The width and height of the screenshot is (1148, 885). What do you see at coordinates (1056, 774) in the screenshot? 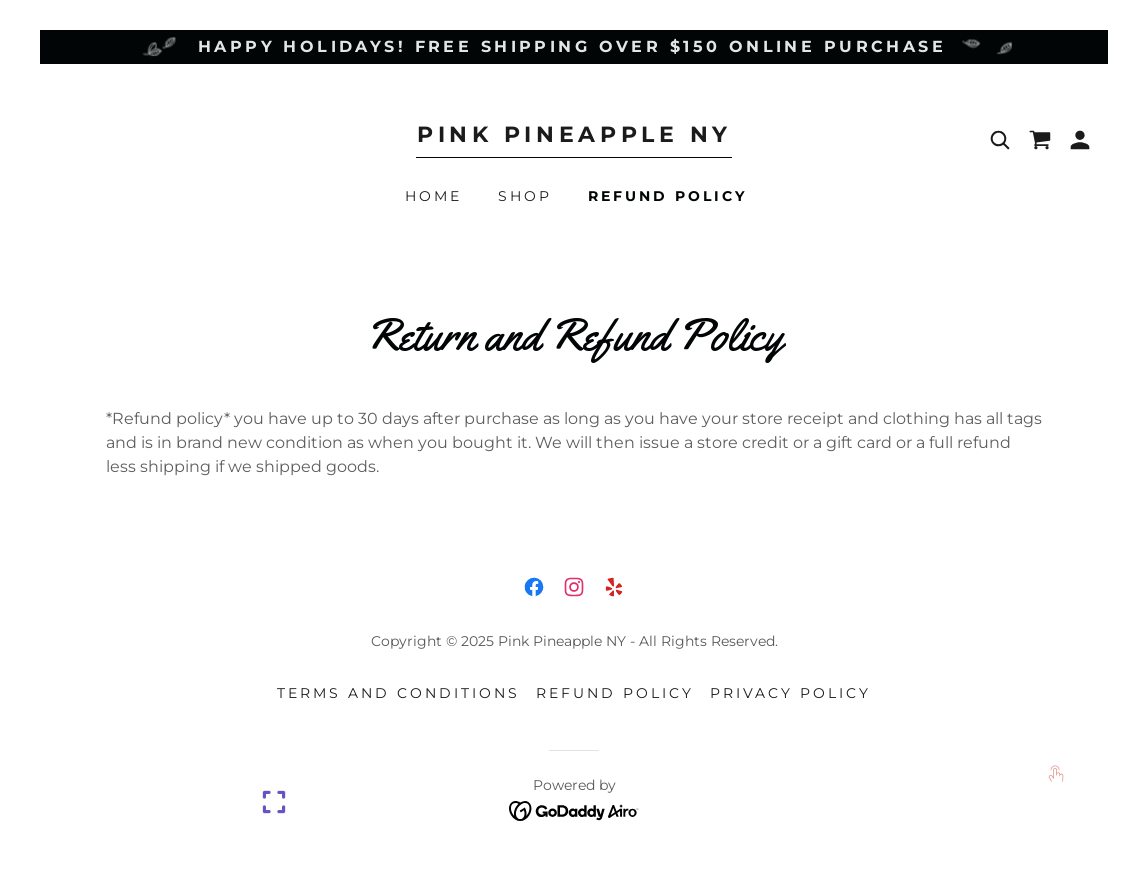
I see `tap to interact with this element` at bounding box center [1056, 774].